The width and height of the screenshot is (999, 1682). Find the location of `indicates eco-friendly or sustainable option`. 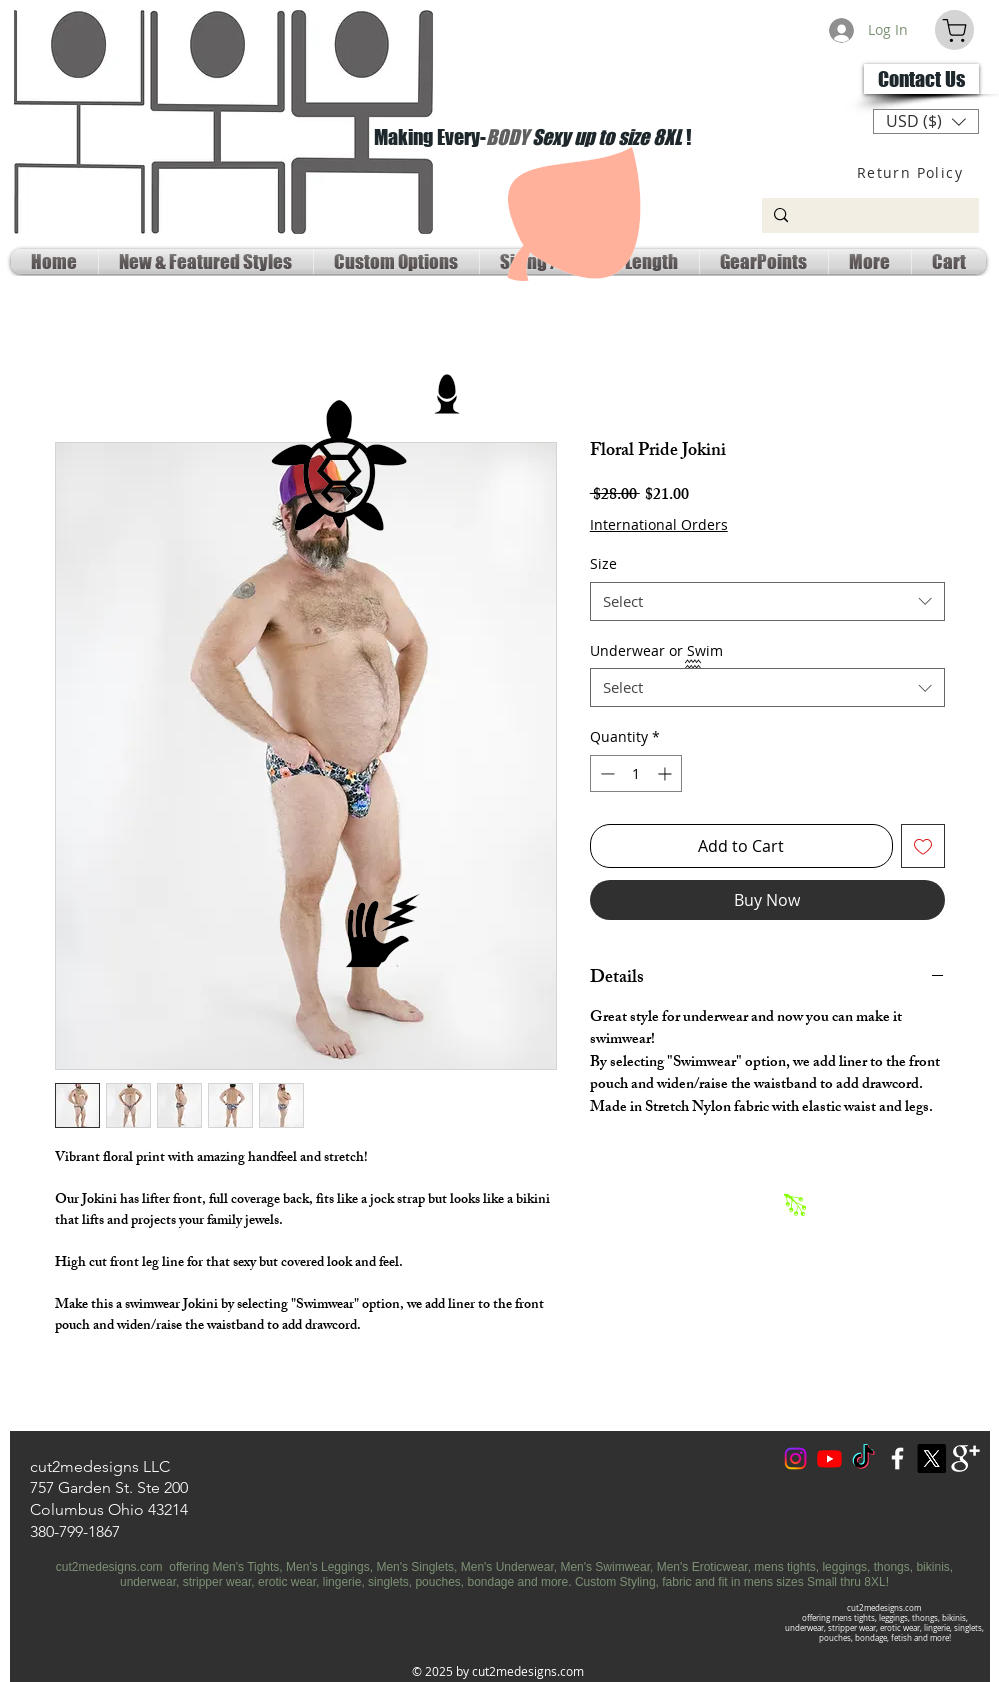

indicates eco-friendly or sustainable option is located at coordinates (574, 214).